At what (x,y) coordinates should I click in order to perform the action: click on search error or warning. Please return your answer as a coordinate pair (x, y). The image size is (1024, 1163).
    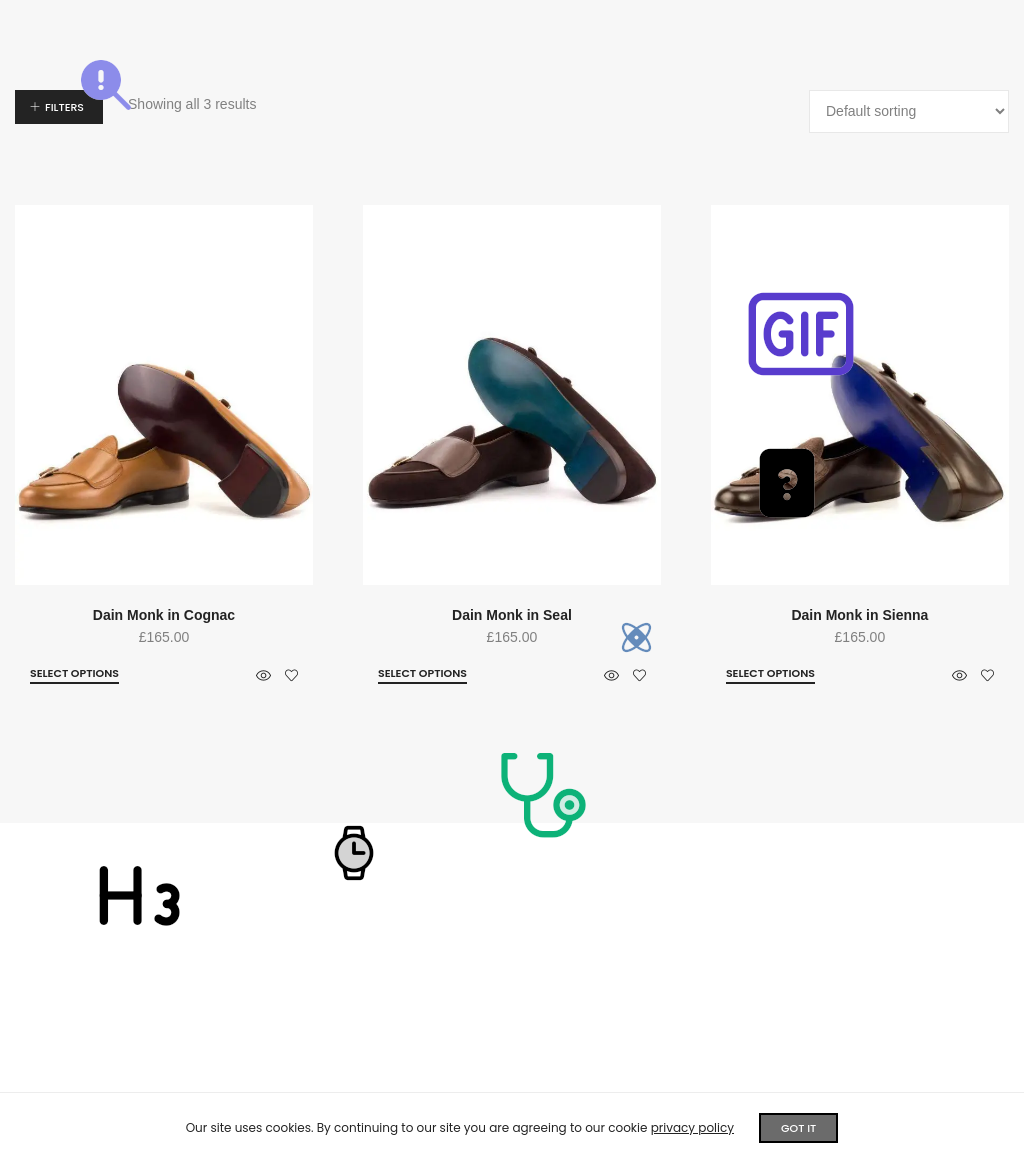
    Looking at the image, I should click on (106, 85).